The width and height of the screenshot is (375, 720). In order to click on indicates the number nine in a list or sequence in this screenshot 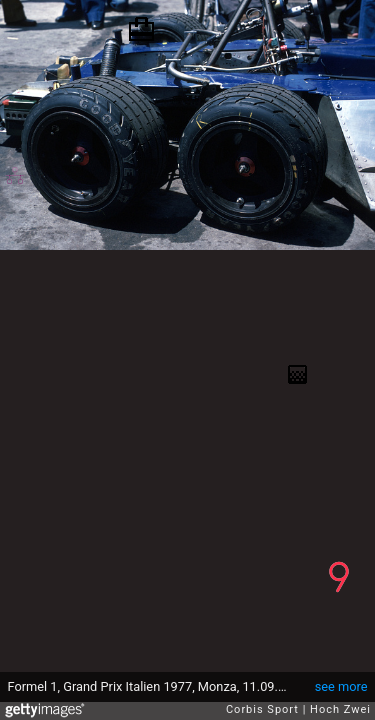, I will do `click(339, 577)`.